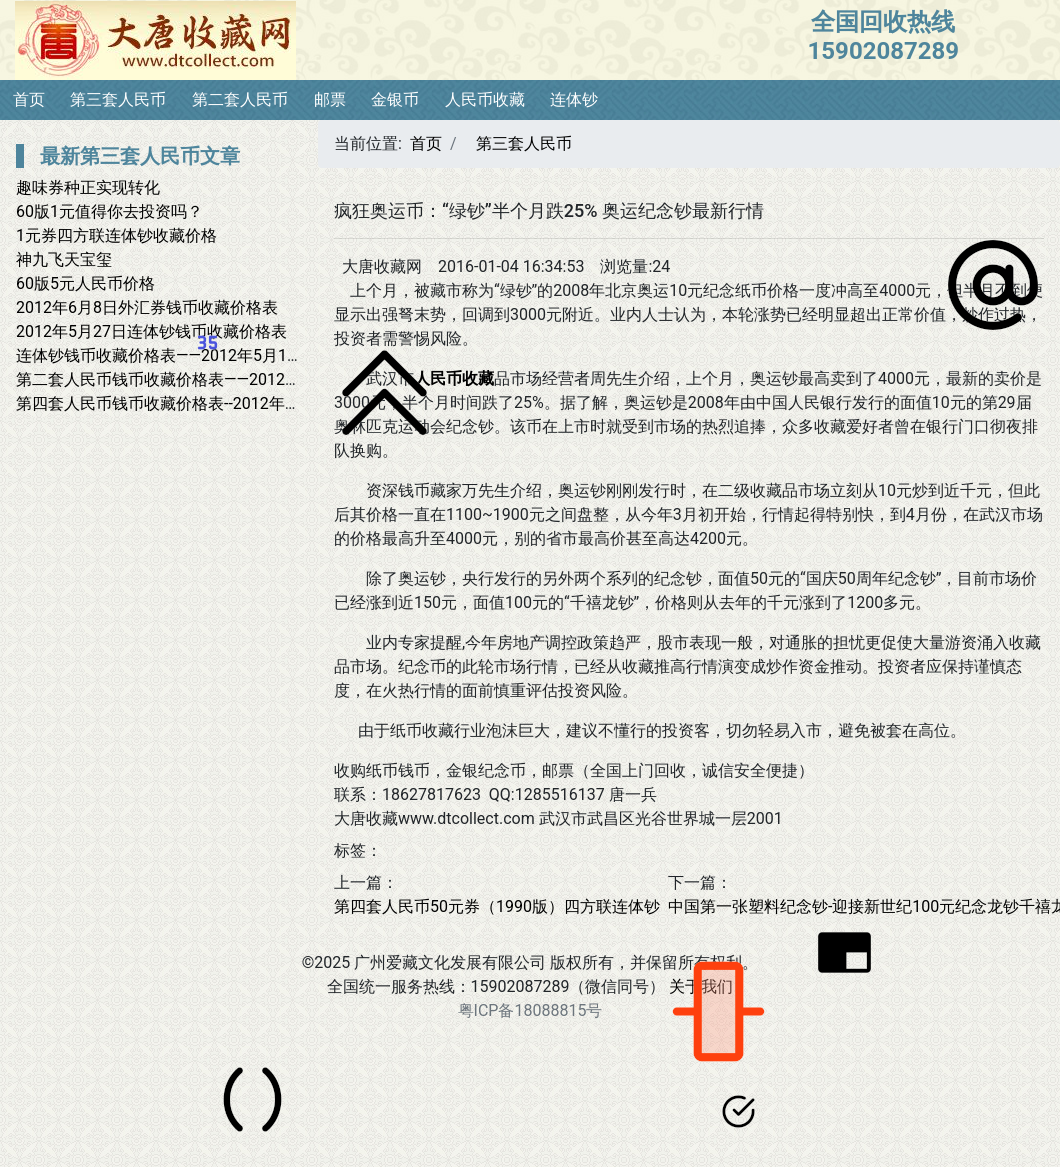 The width and height of the screenshot is (1060, 1167). I want to click on scroll to top of page, so click(384, 396).